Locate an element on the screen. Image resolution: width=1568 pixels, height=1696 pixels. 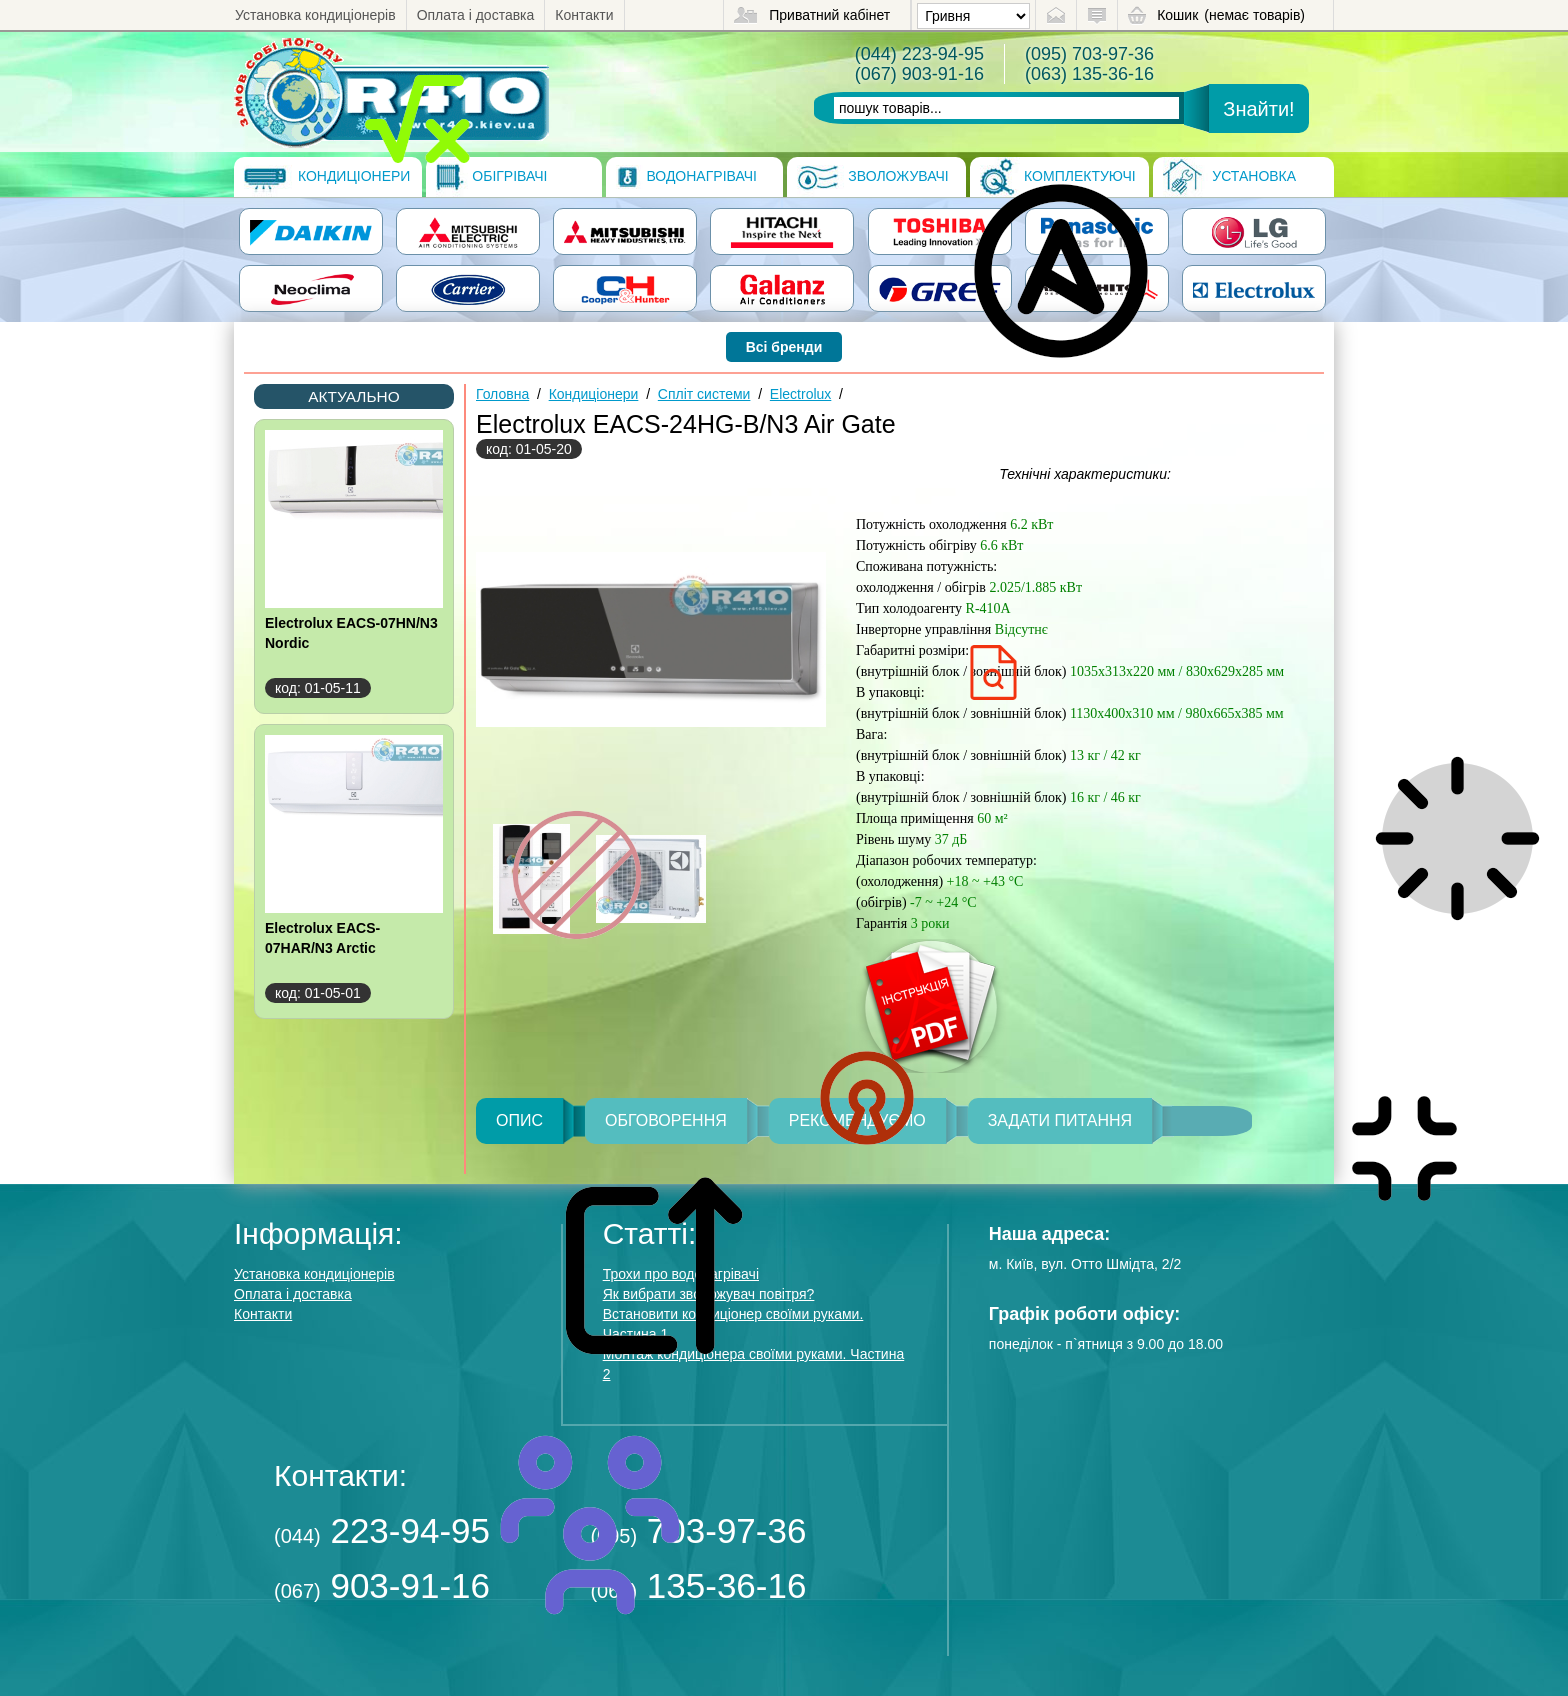
minimize or collapse the current window is located at coordinates (1404, 1148).